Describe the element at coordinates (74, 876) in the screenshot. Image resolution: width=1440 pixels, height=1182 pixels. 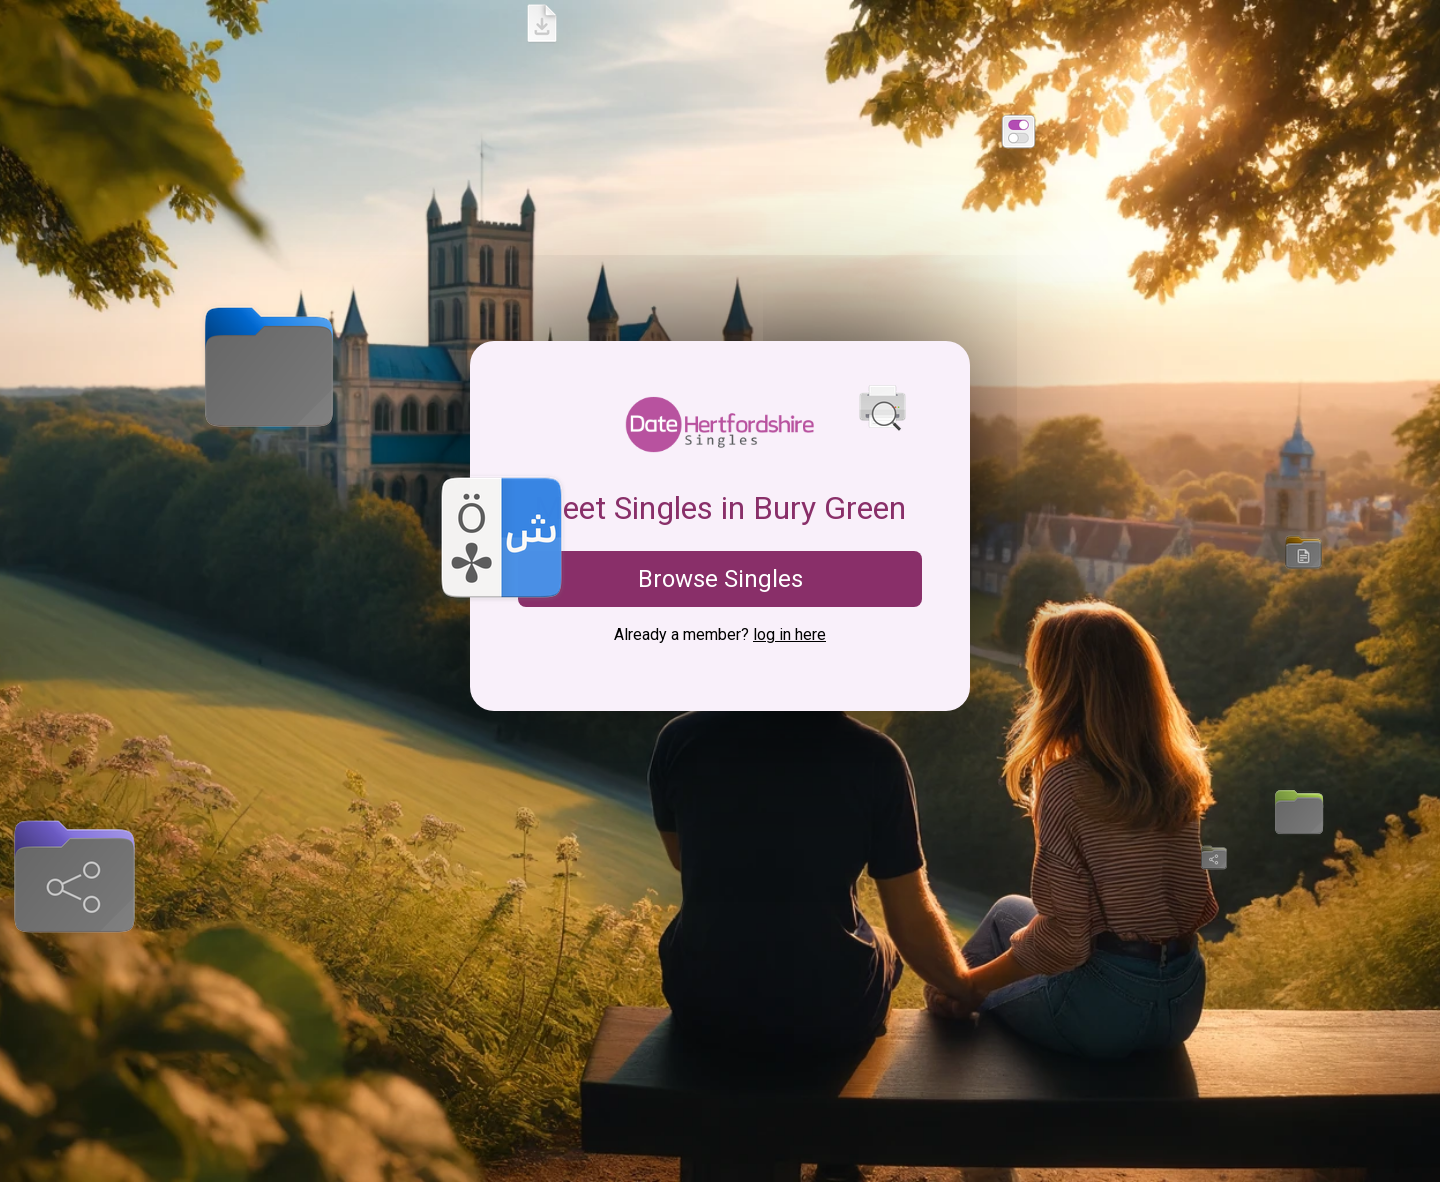
I see `open your public shared folder` at that location.